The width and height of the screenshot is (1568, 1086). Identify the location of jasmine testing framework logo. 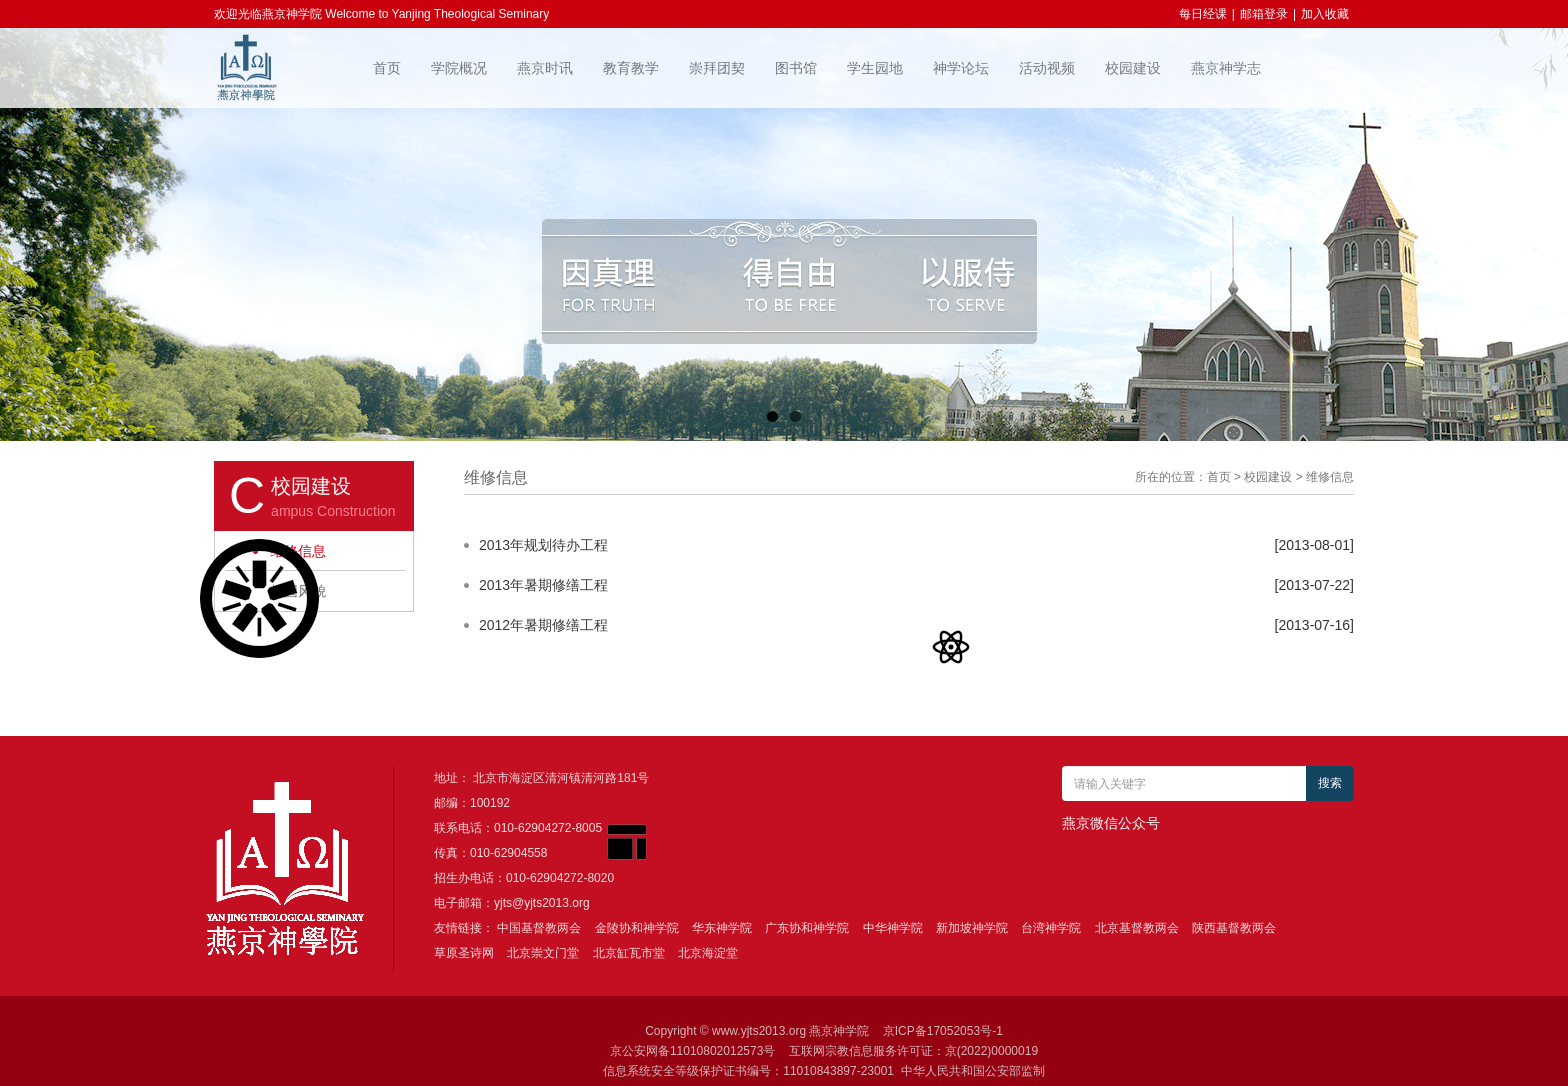
(259, 598).